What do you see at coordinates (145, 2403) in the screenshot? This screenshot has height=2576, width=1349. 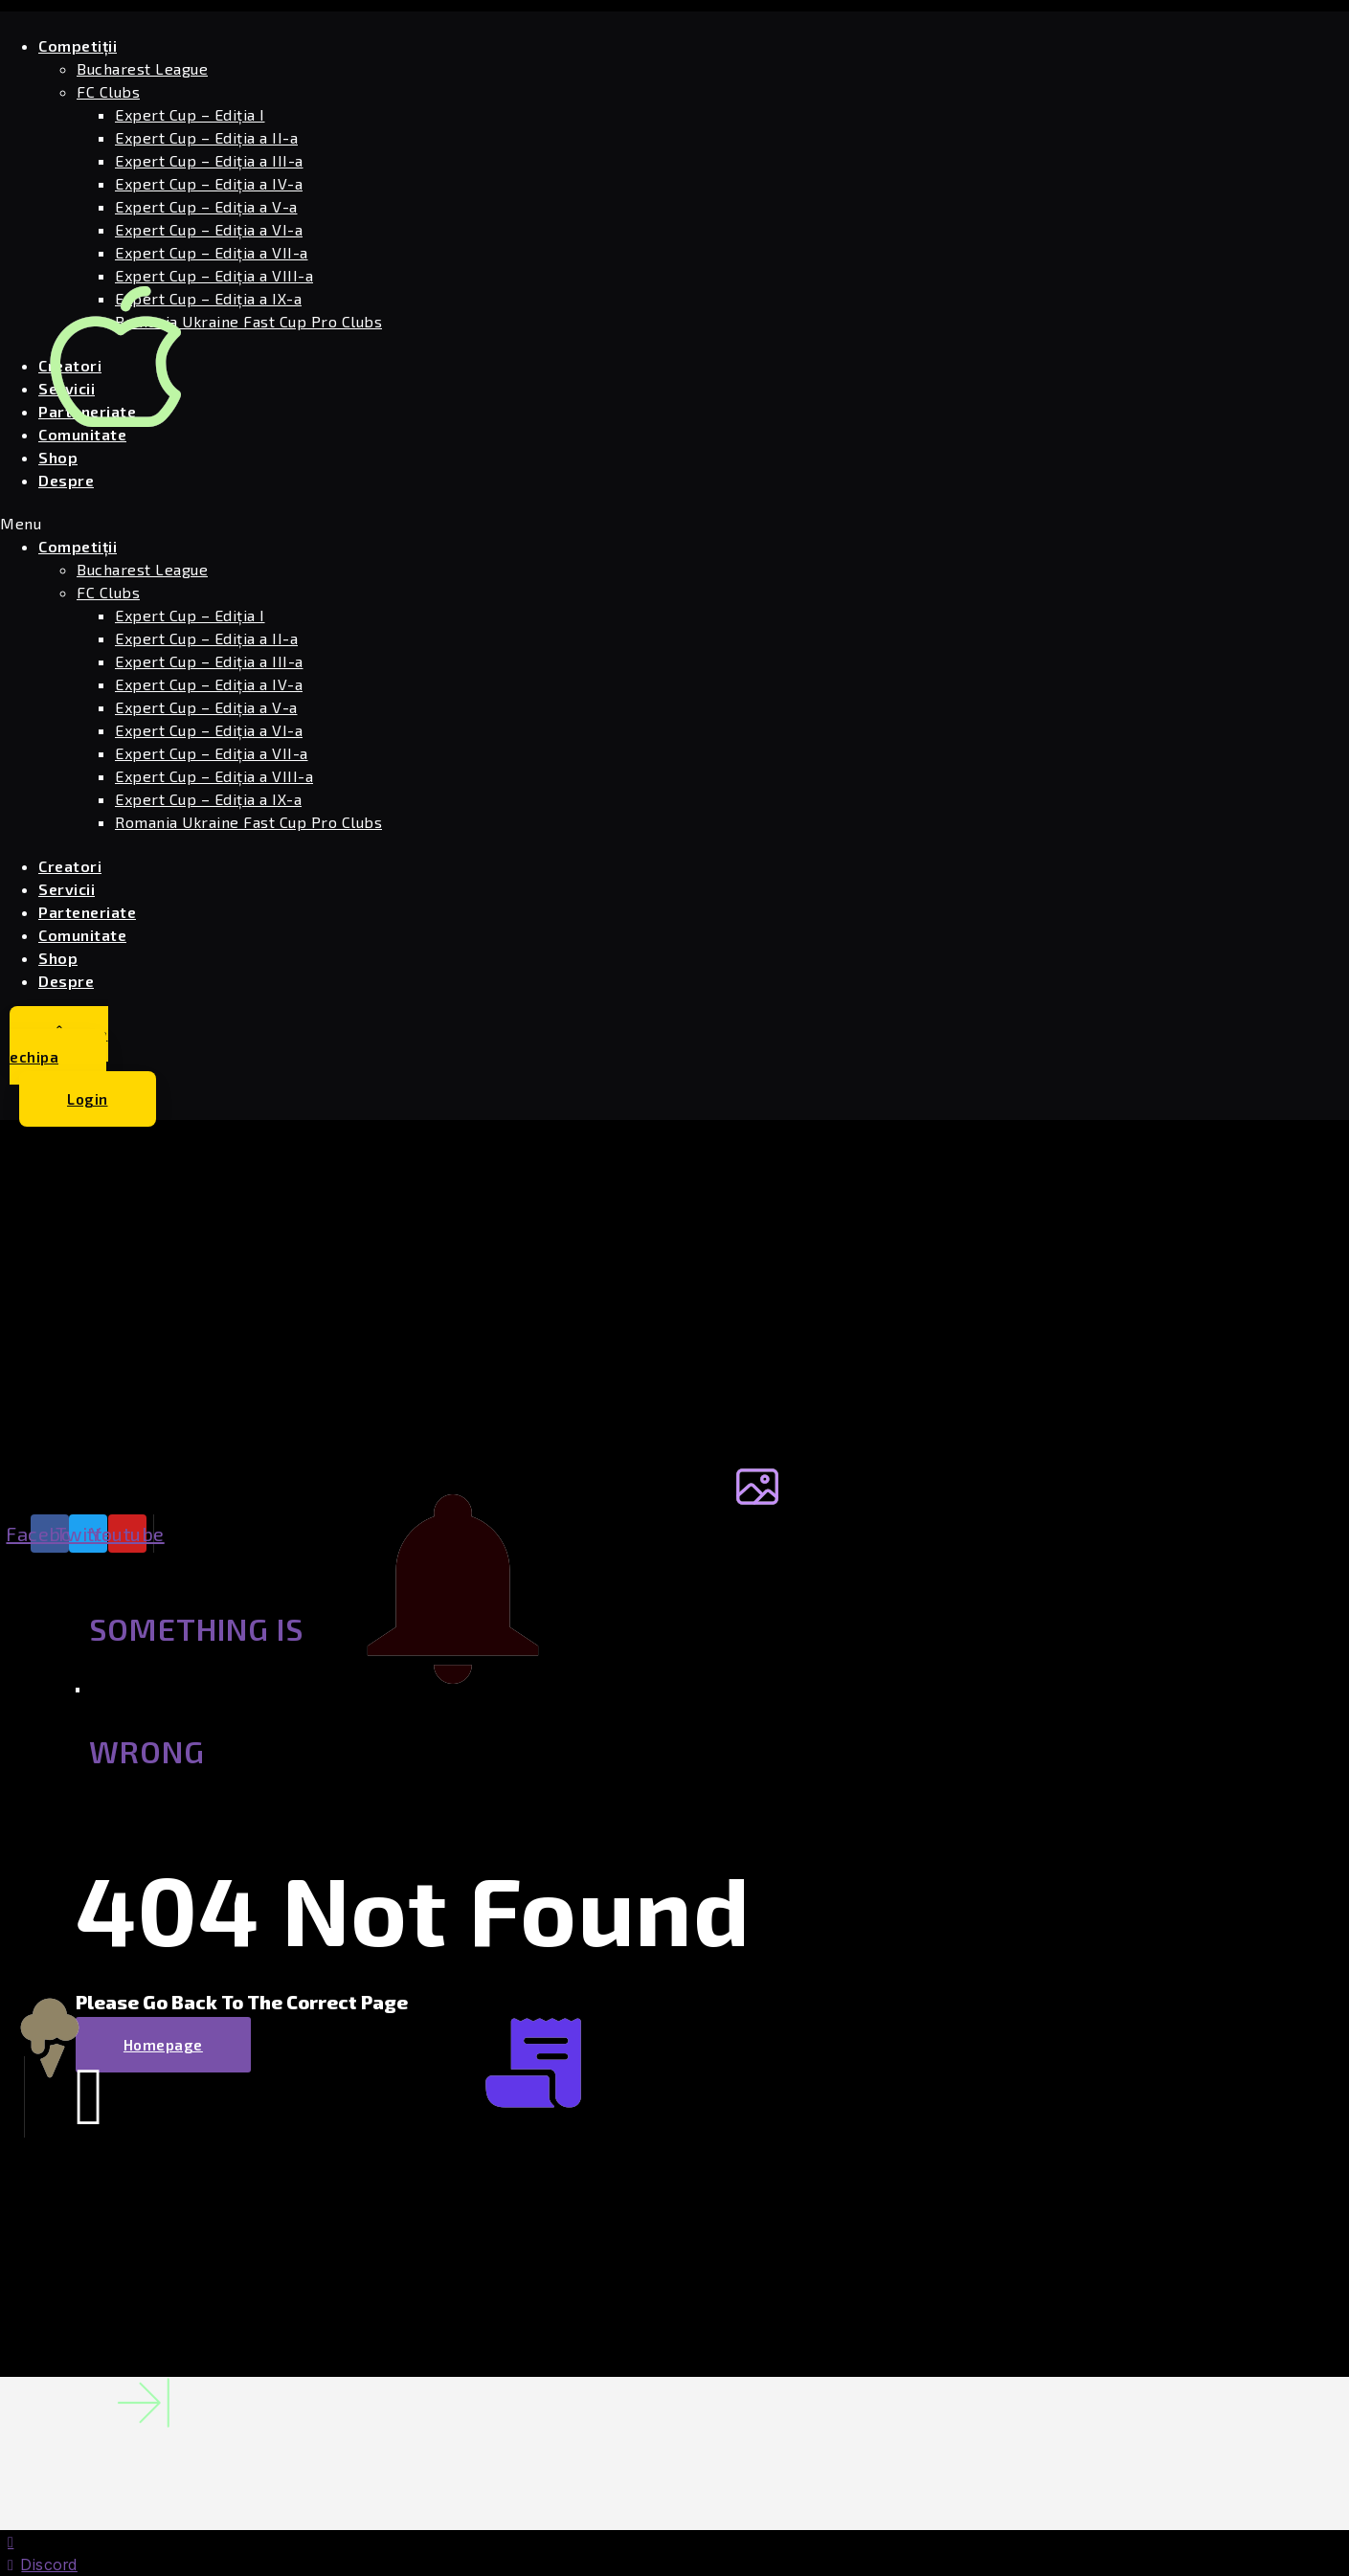 I see `go to end or last item` at bounding box center [145, 2403].